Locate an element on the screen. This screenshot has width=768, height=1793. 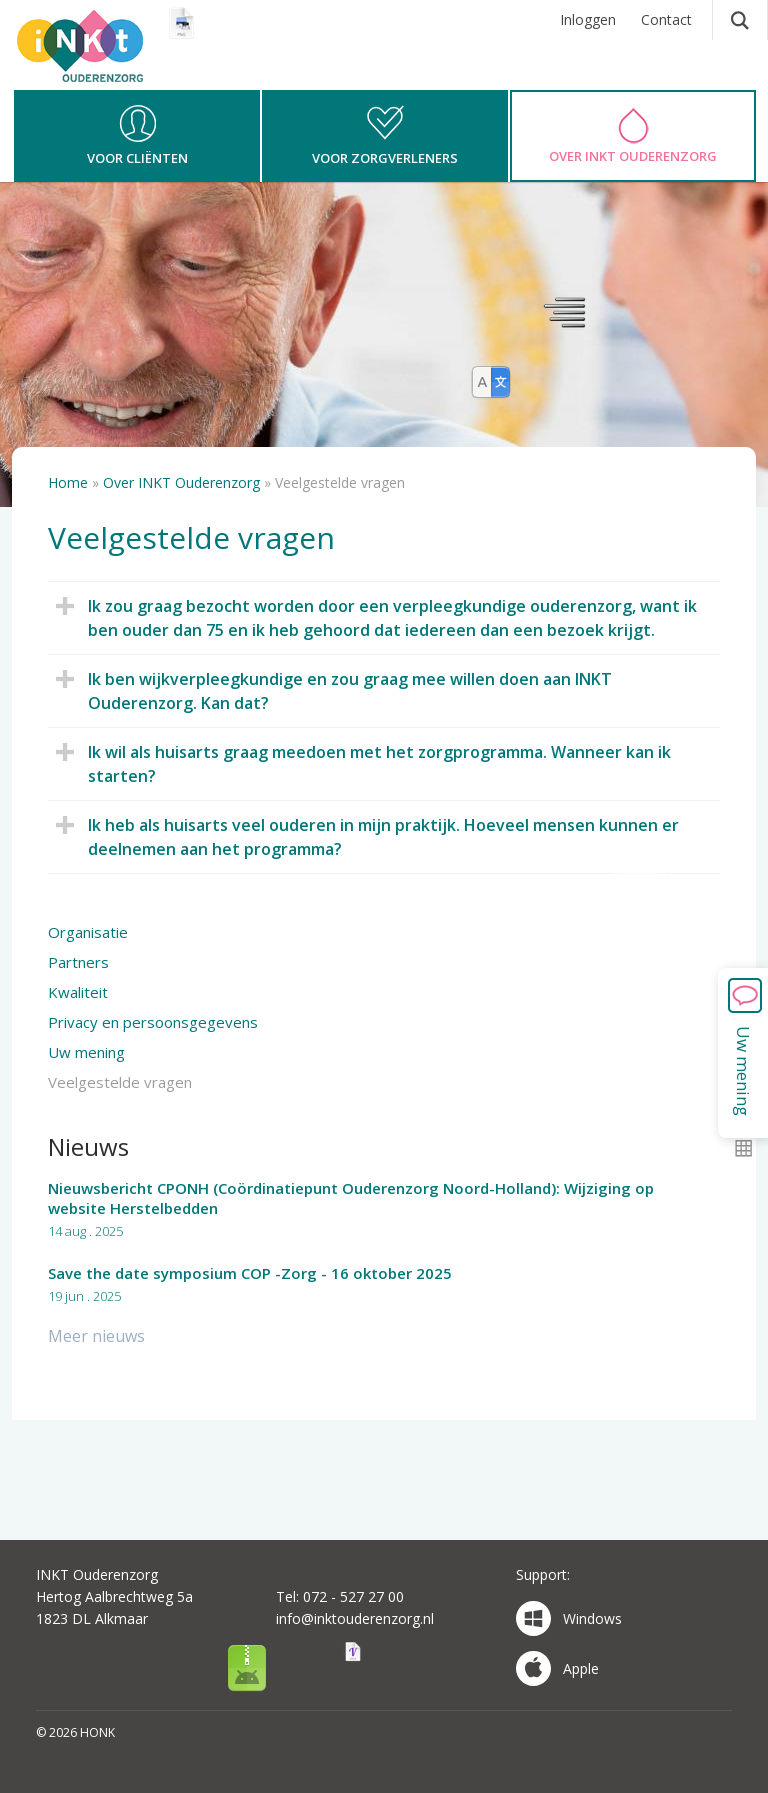
an android application package file (apk) is located at coordinates (247, 1668).